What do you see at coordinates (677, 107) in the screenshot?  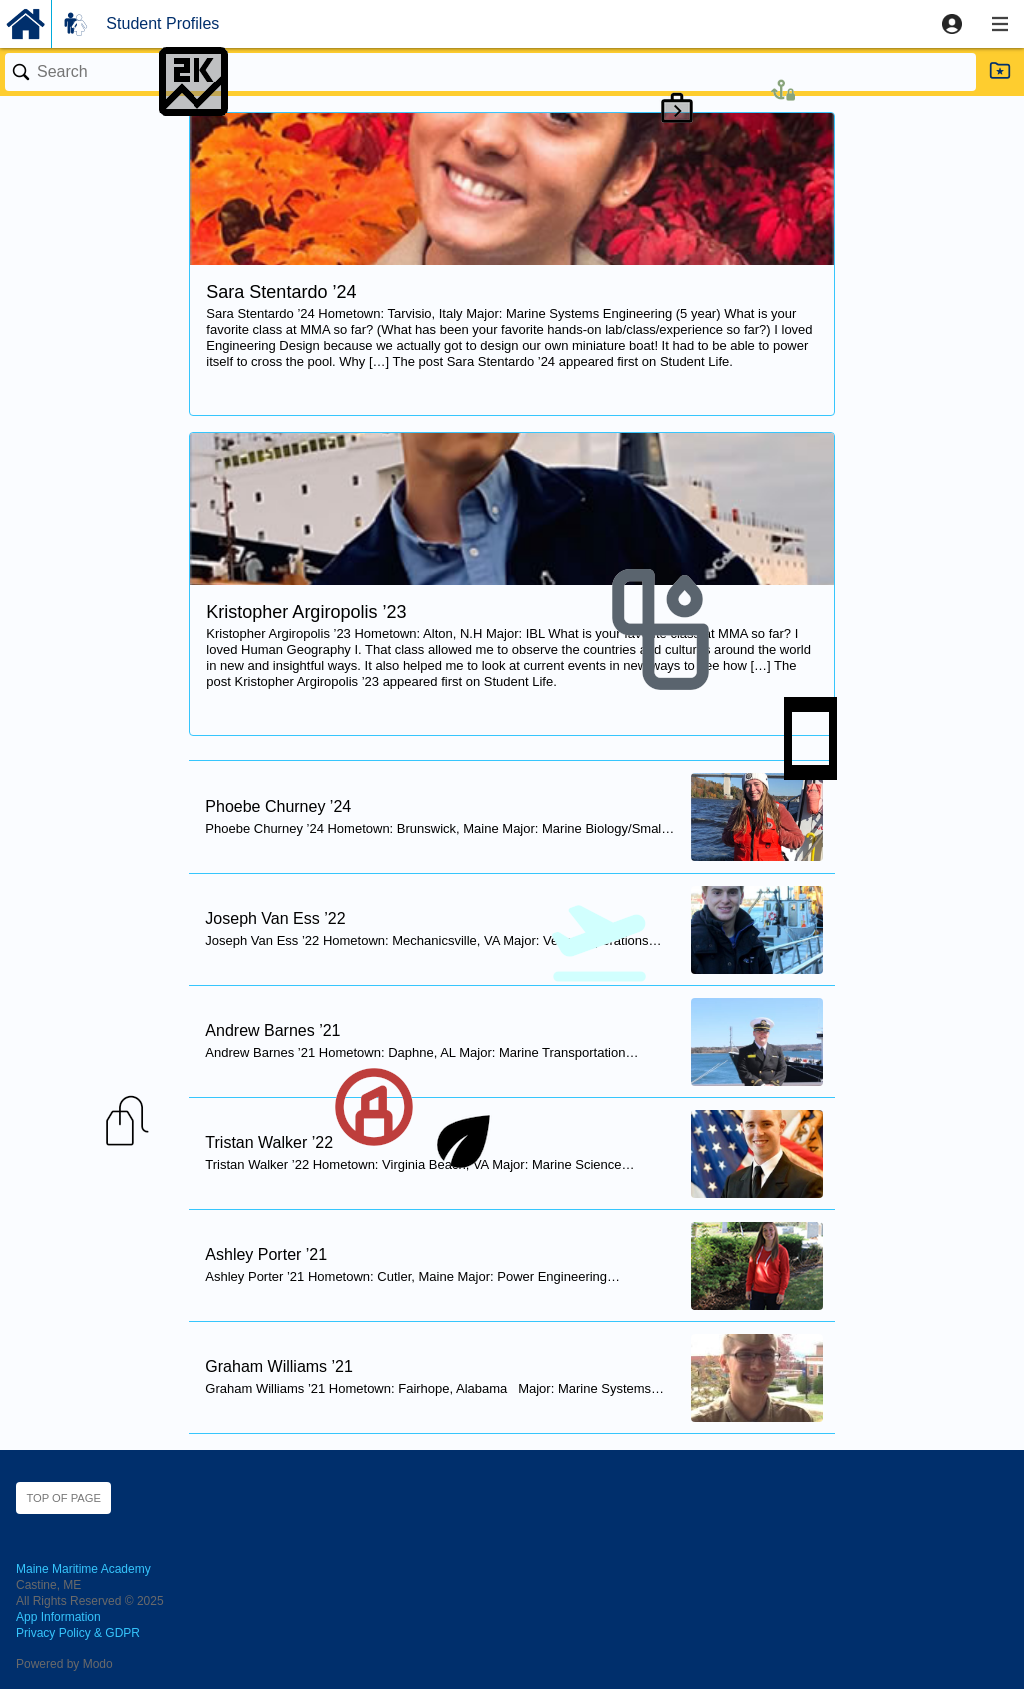 I see `schedule task for next week` at bounding box center [677, 107].